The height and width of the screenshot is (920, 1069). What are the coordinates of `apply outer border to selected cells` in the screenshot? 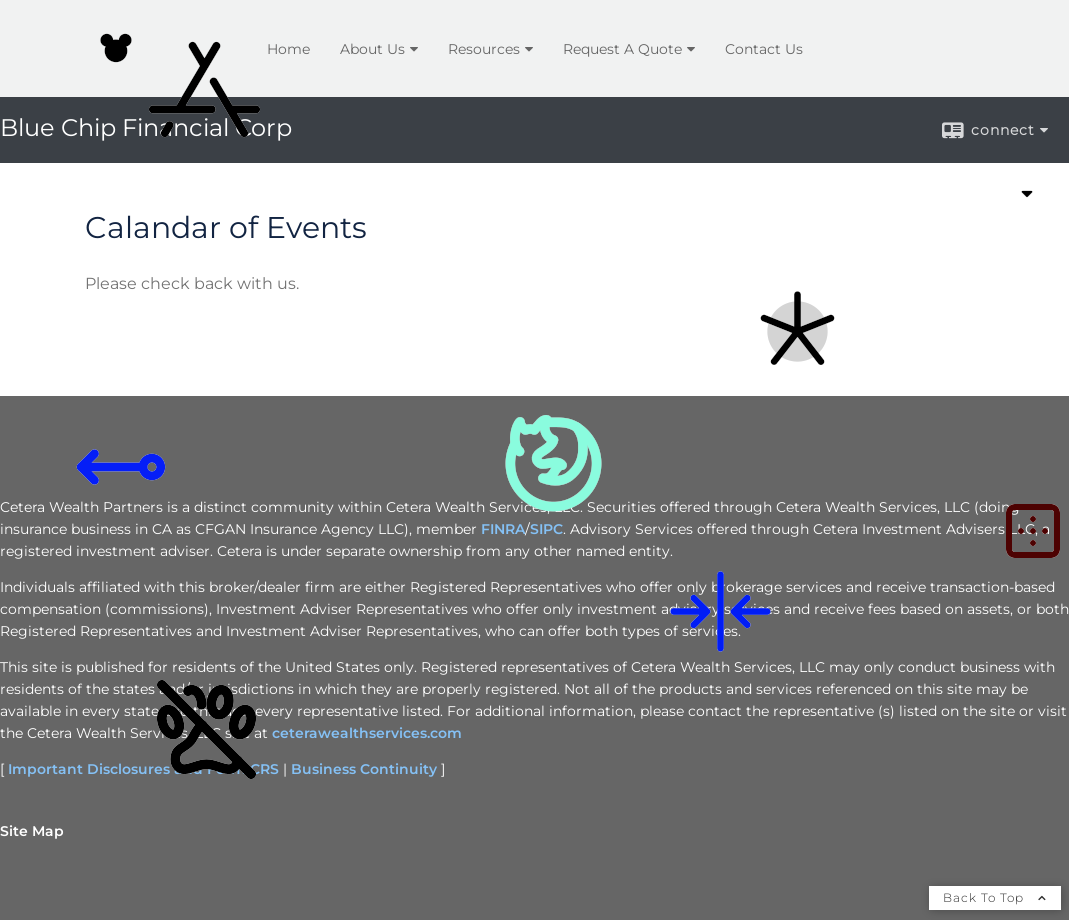 It's located at (1033, 531).